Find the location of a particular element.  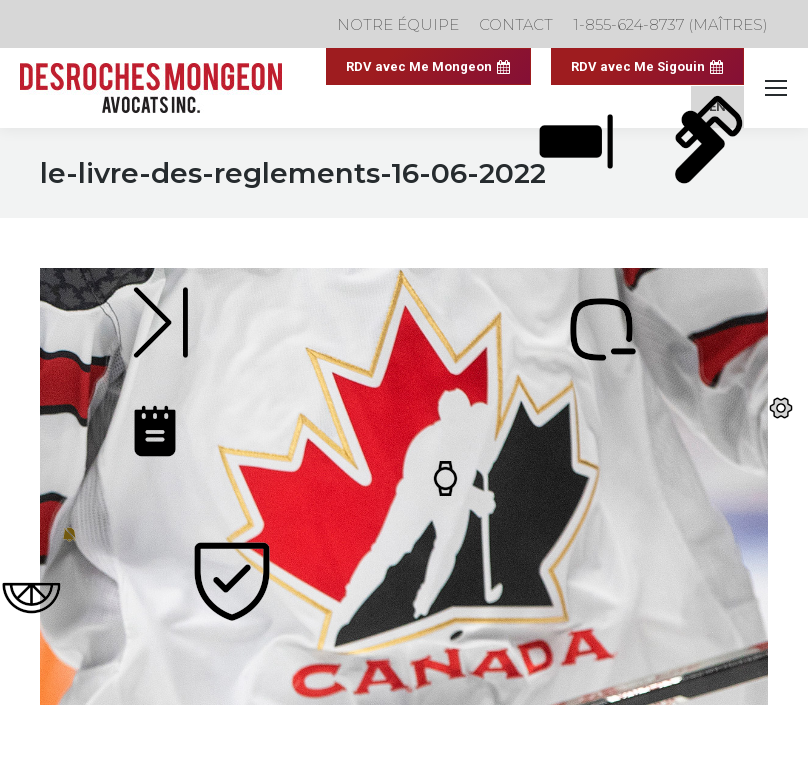

indicates verified or secure status is located at coordinates (232, 577).